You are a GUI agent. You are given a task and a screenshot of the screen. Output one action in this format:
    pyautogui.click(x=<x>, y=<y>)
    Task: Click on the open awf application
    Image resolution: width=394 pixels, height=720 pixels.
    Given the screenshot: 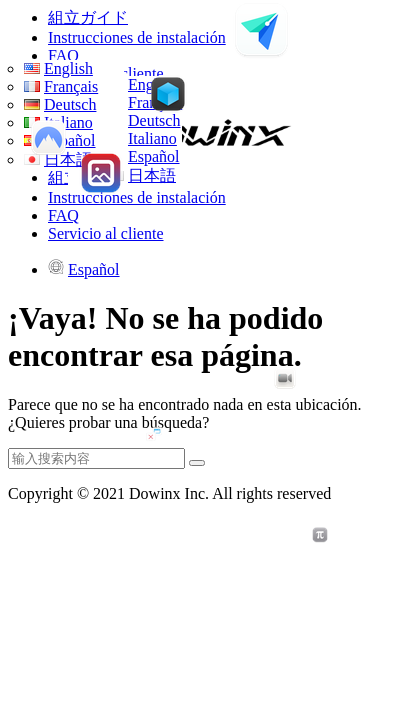 What is the action you would take?
    pyautogui.click(x=168, y=94)
    